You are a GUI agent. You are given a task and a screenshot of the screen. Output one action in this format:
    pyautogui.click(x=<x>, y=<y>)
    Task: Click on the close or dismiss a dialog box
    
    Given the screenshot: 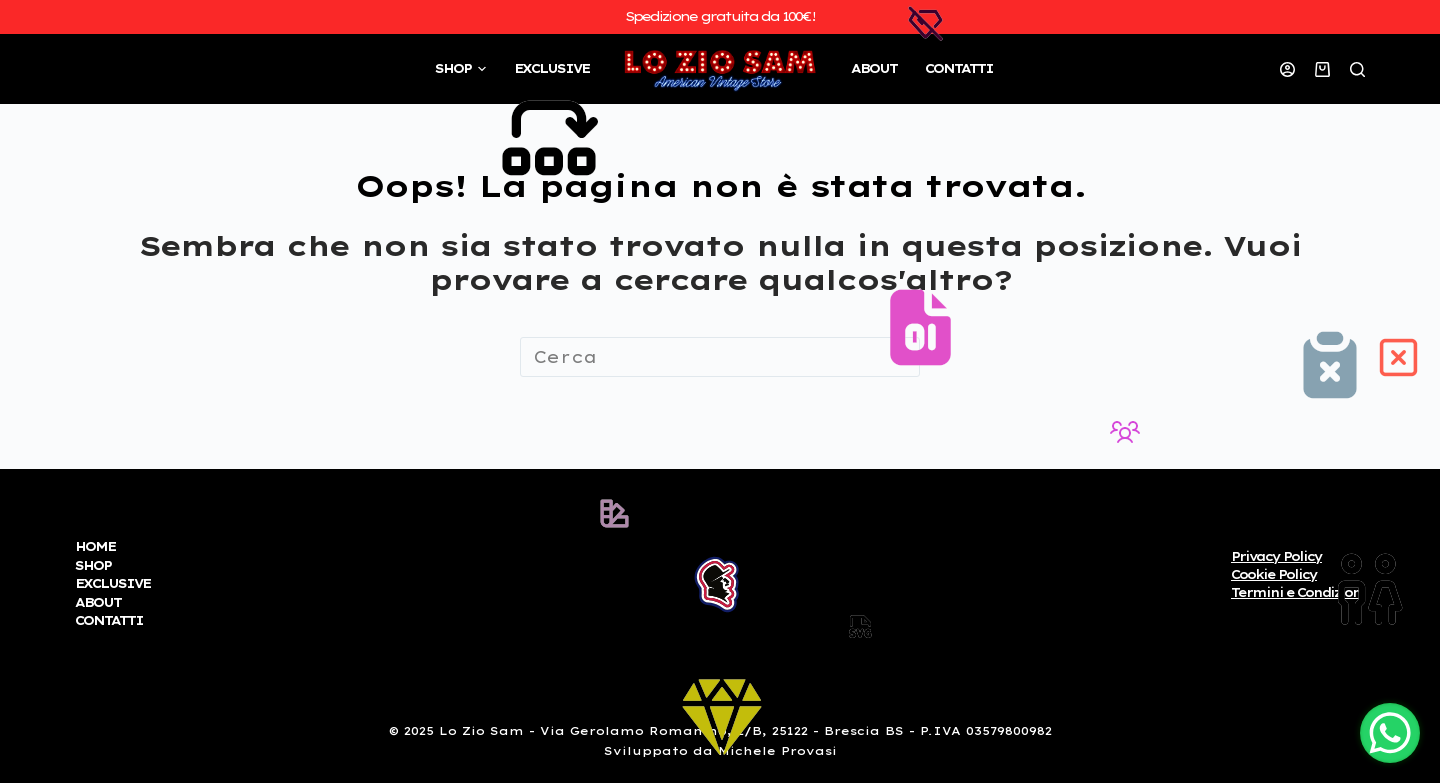 What is the action you would take?
    pyautogui.click(x=1398, y=357)
    